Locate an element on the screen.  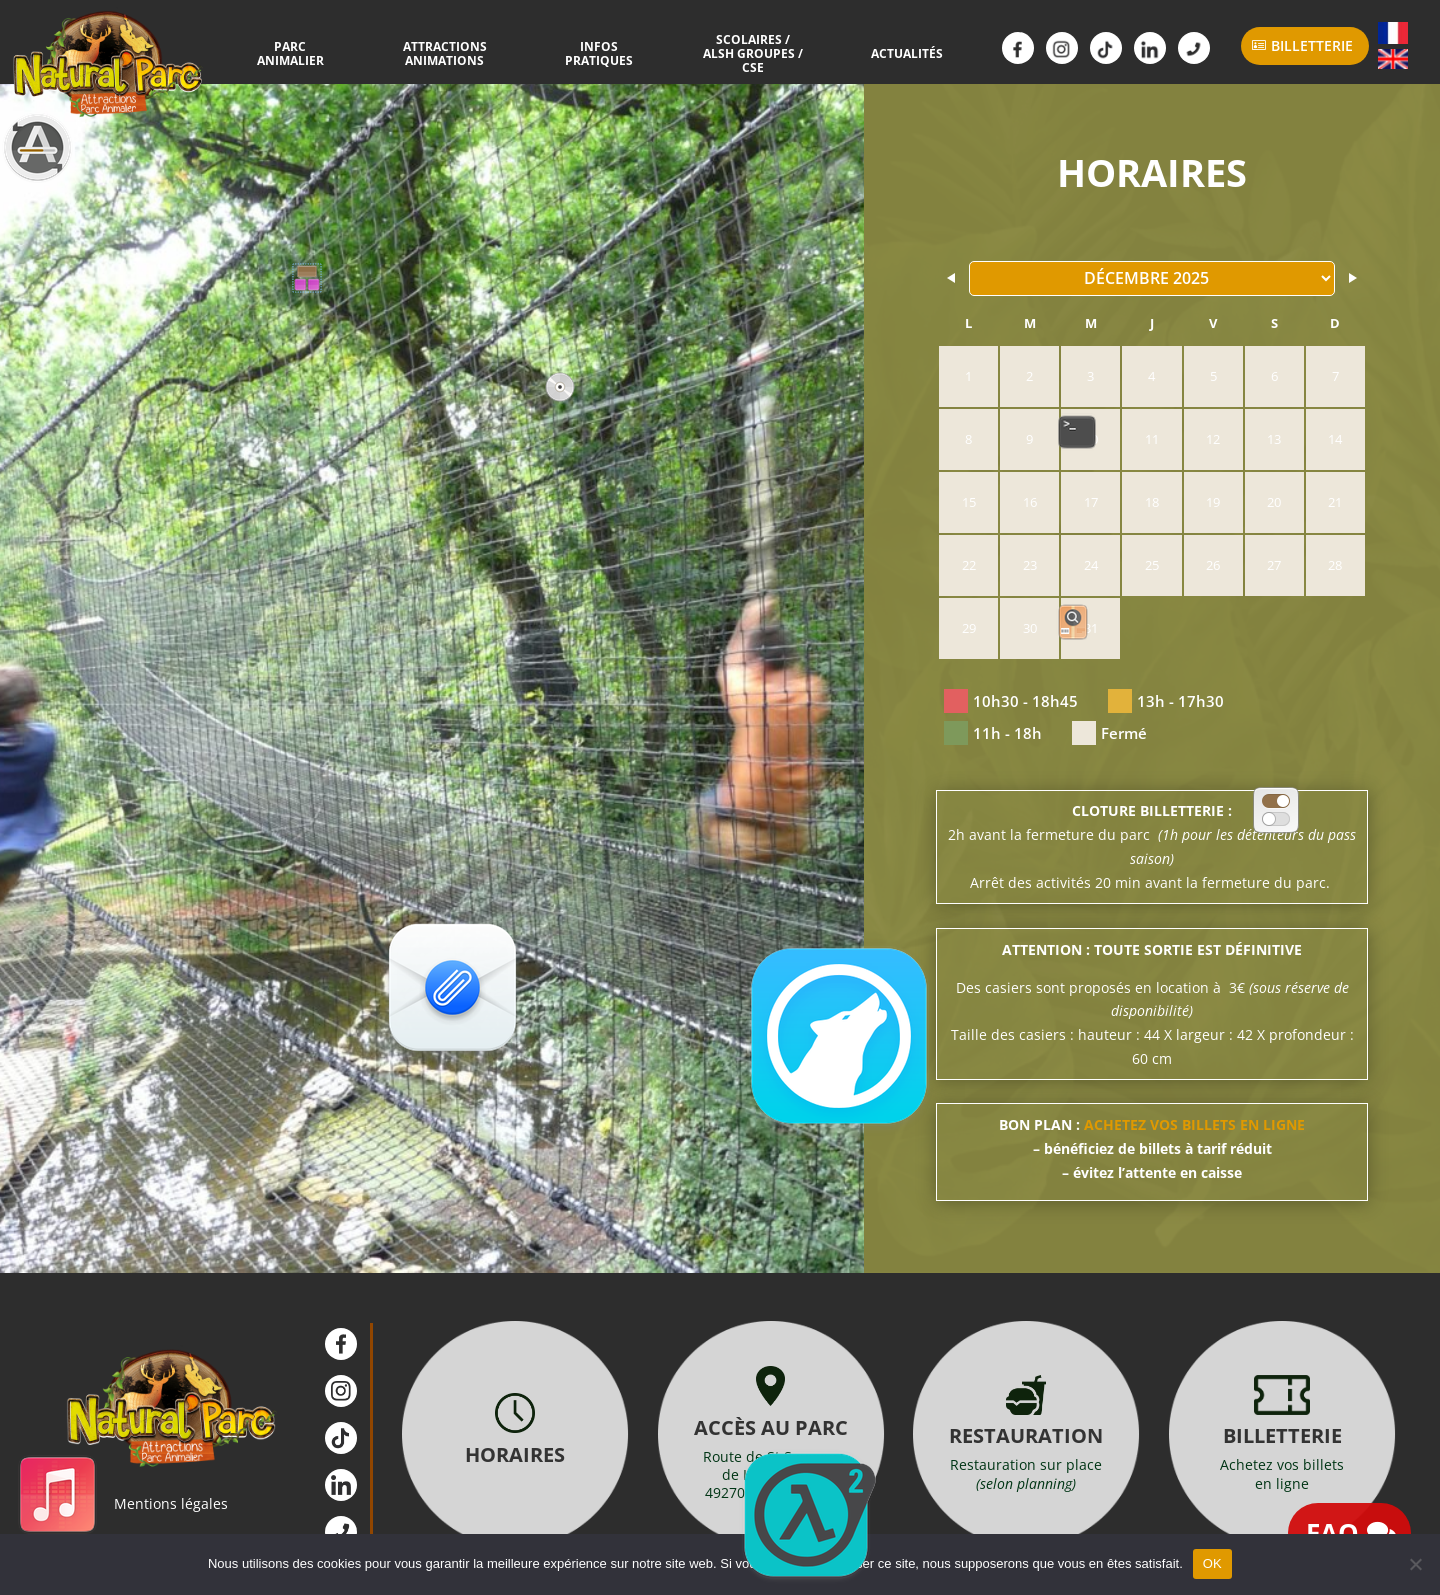
open email attachment viewer is located at coordinates (452, 987).